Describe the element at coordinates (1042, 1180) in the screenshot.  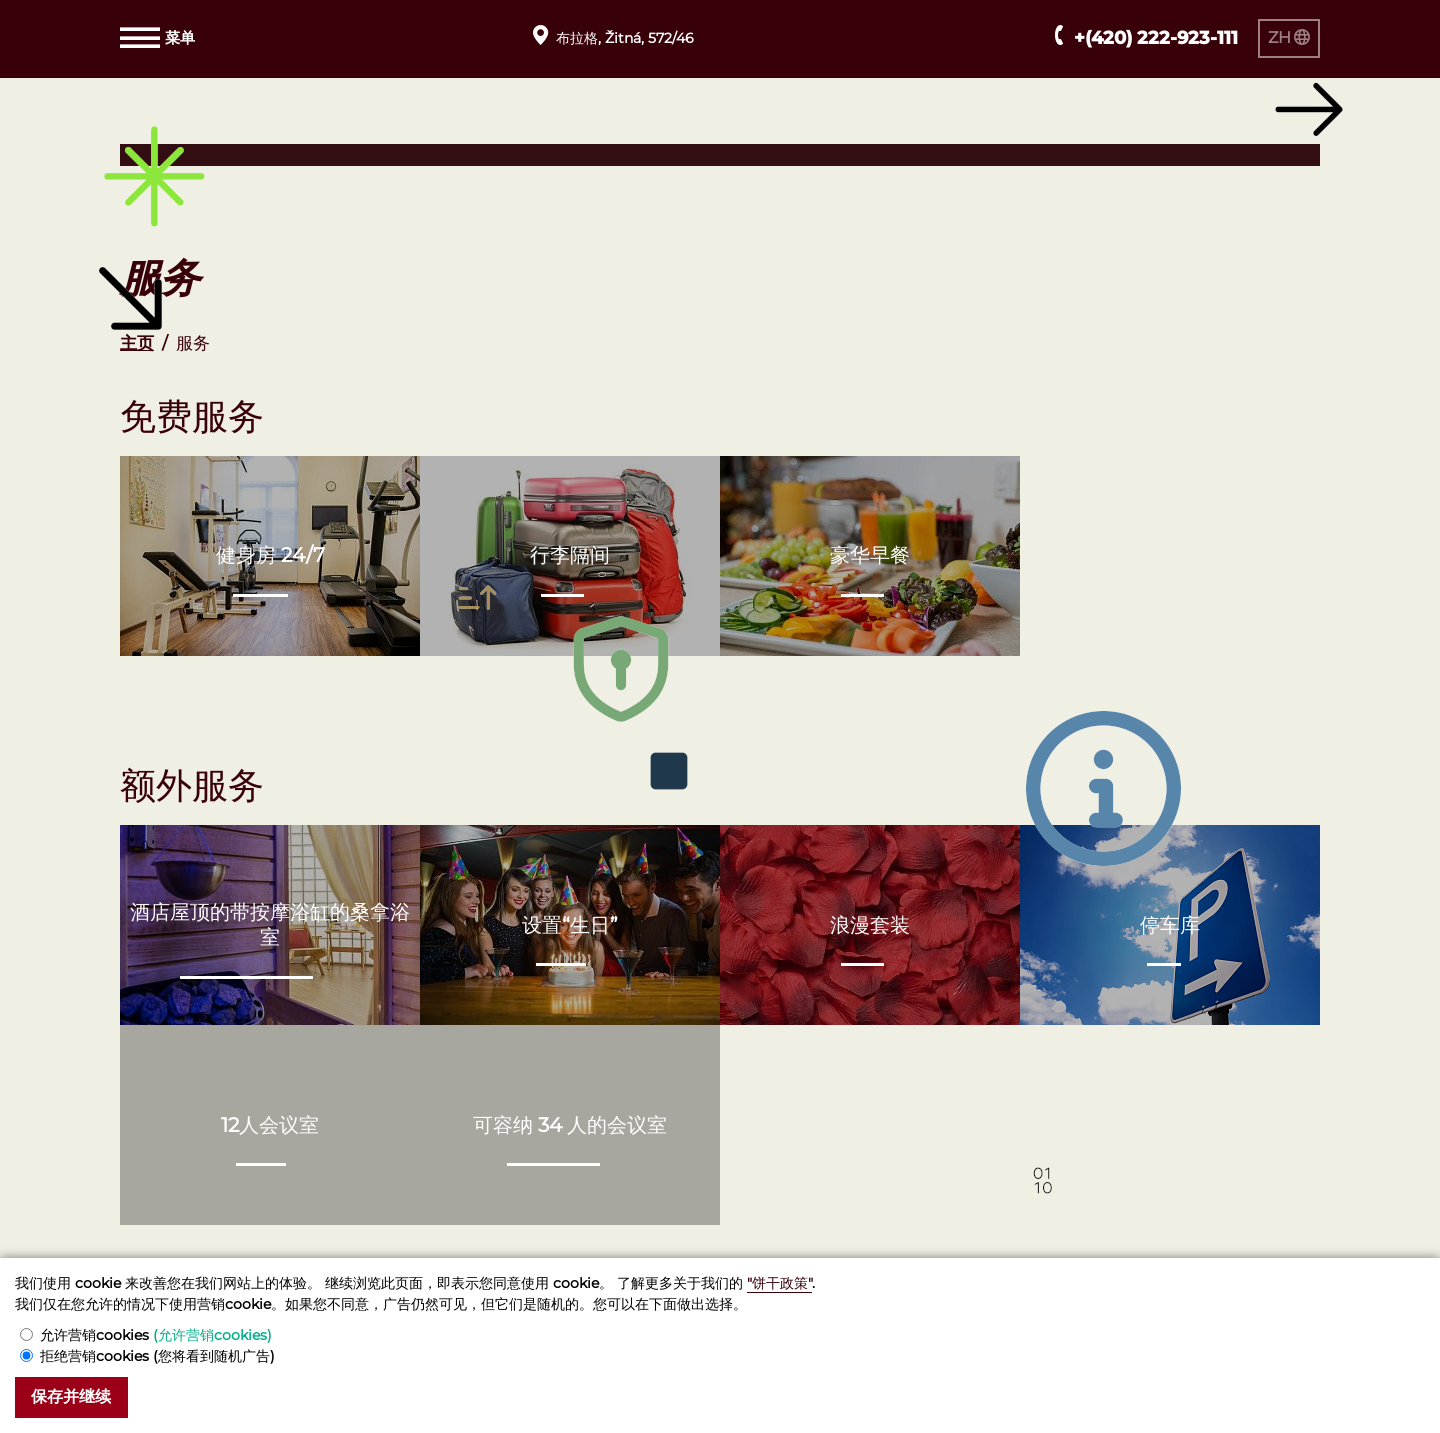
I see `view or access binary/code data` at that location.